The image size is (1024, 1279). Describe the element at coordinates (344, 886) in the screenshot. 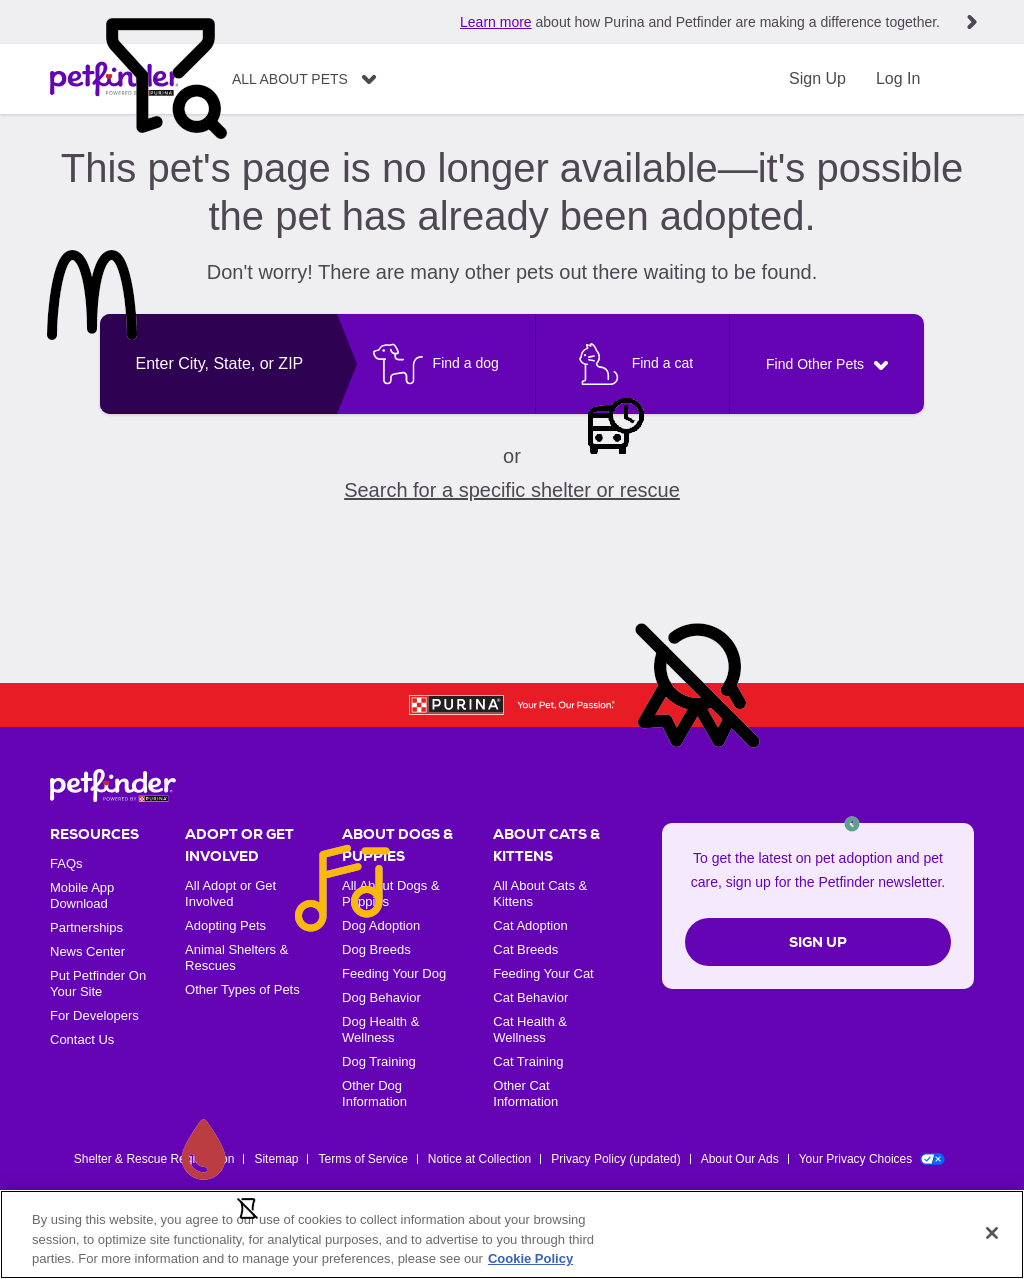

I see `remove a song from playlist` at that location.